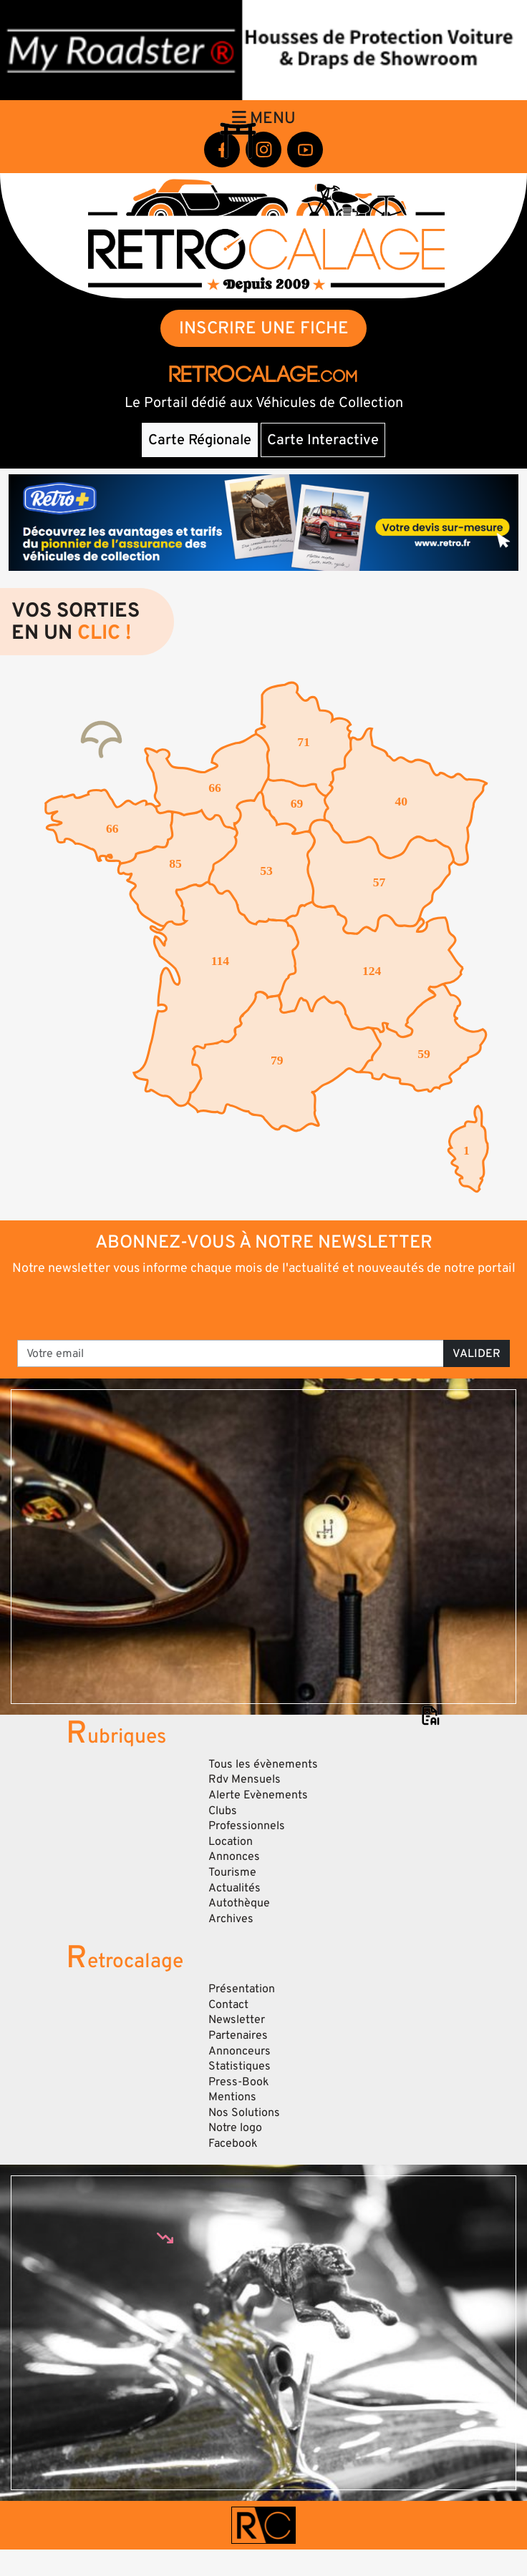 The image size is (527, 2576). Describe the element at coordinates (165, 2238) in the screenshot. I see `indicates a declining trend or decrease in value` at that location.